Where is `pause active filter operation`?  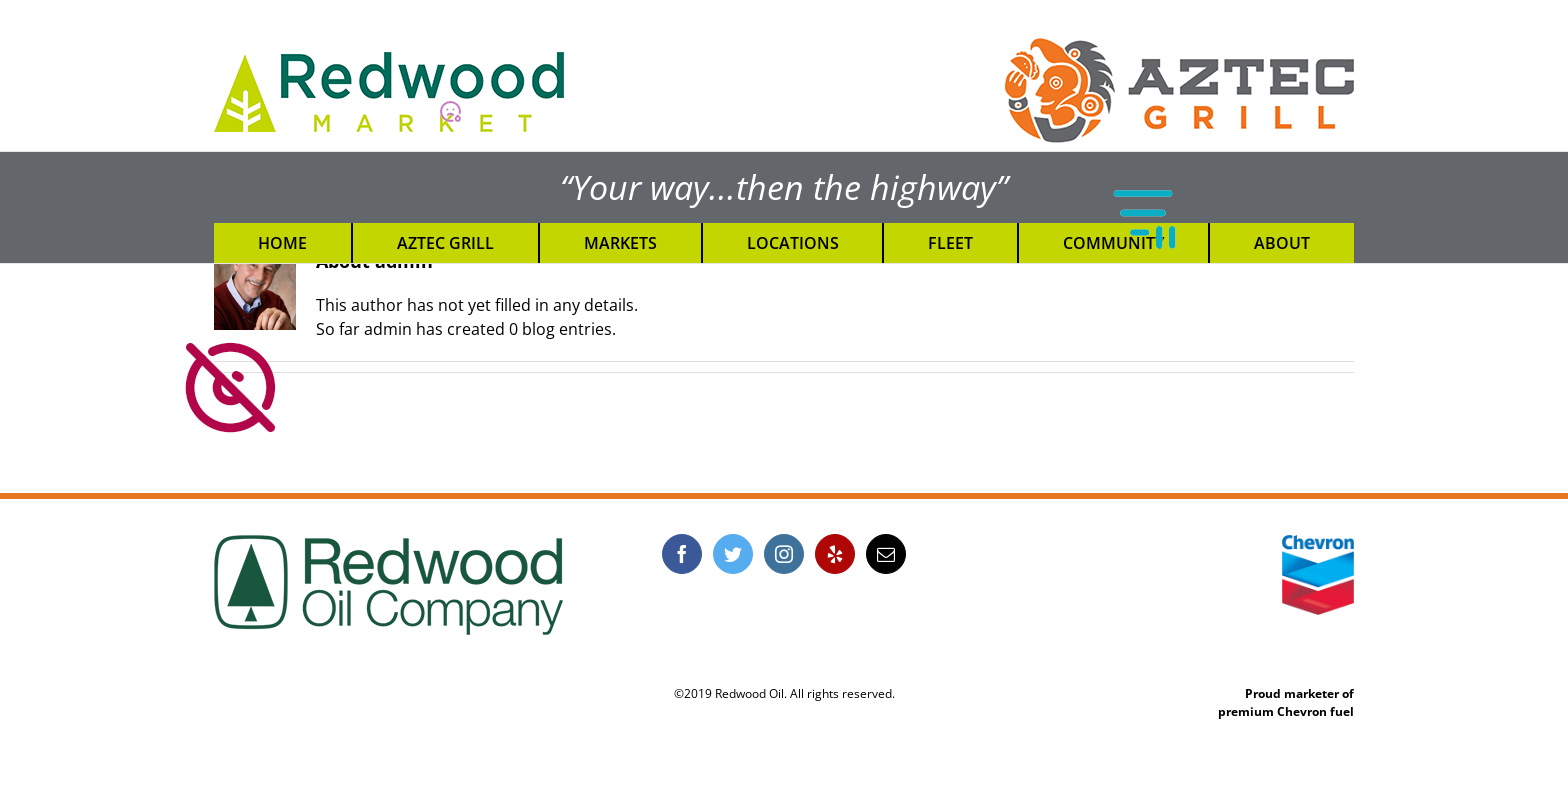
pause active filter operation is located at coordinates (1143, 213).